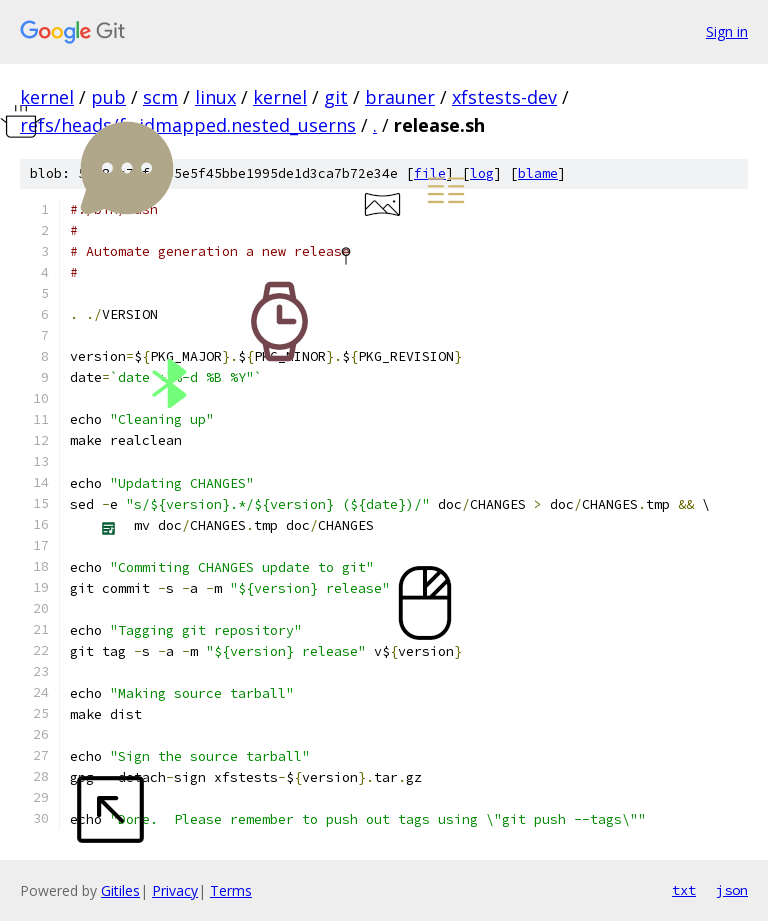 The image size is (768, 921). Describe the element at coordinates (279, 321) in the screenshot. I see `view time or clock settings` at that location.